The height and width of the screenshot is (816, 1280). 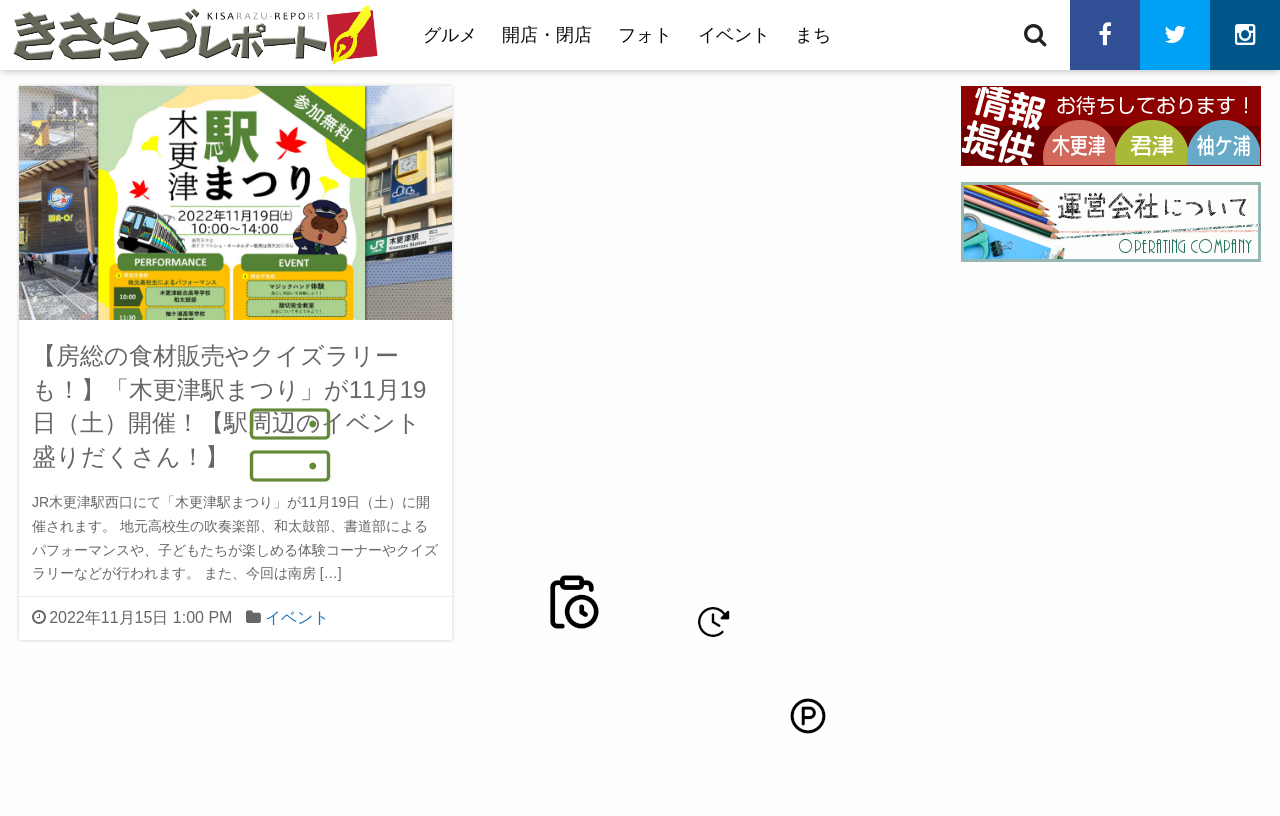 I want to click on find nearby parking locations, so click(x=808, y=716).